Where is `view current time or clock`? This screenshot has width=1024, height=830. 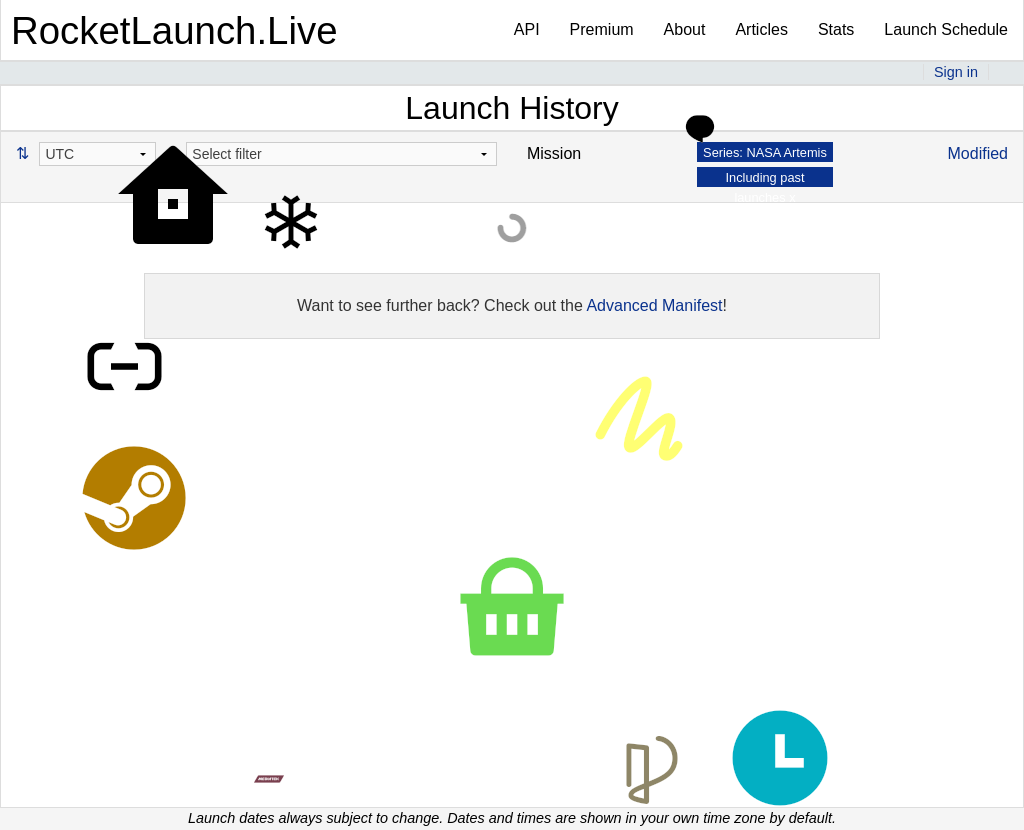
view current time or clock is located at coordinates (780, 758).